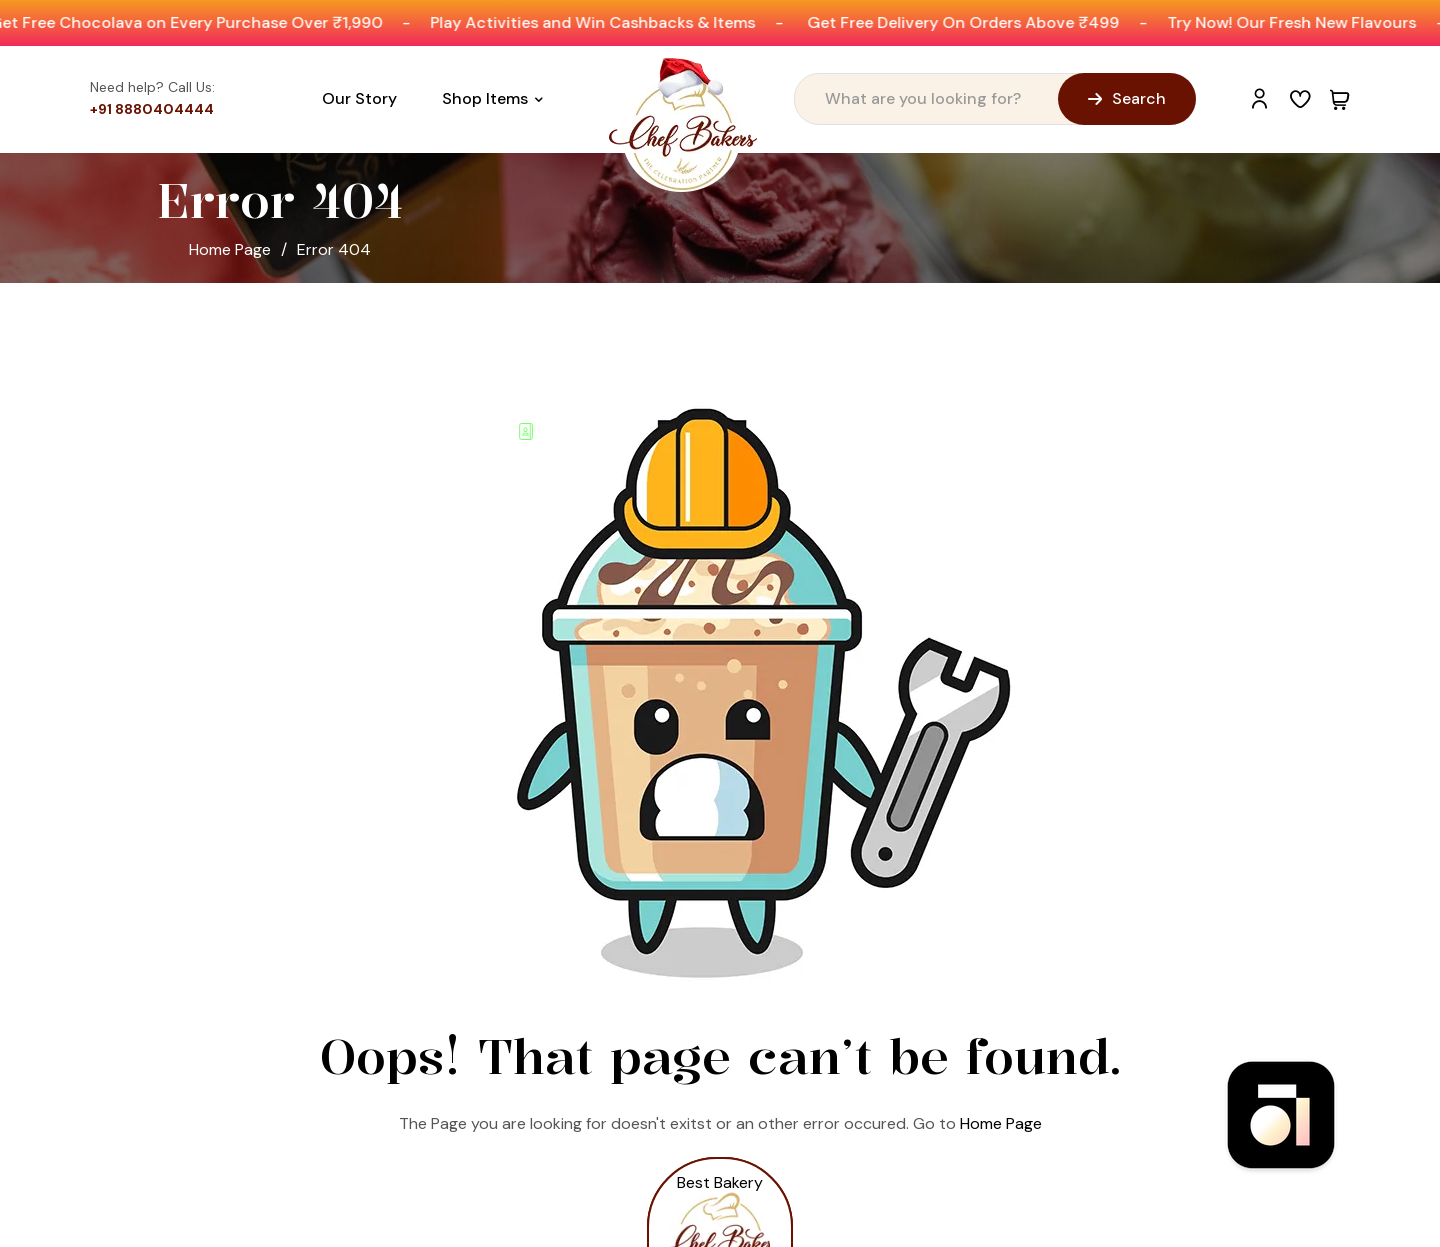 Image resolution: width=1440 pixels, height=1247 pixels. What do you see at coordinates (1281, 1115) in the screenshot?
I see `open anytype app` at bounding box center [1281, 1115].